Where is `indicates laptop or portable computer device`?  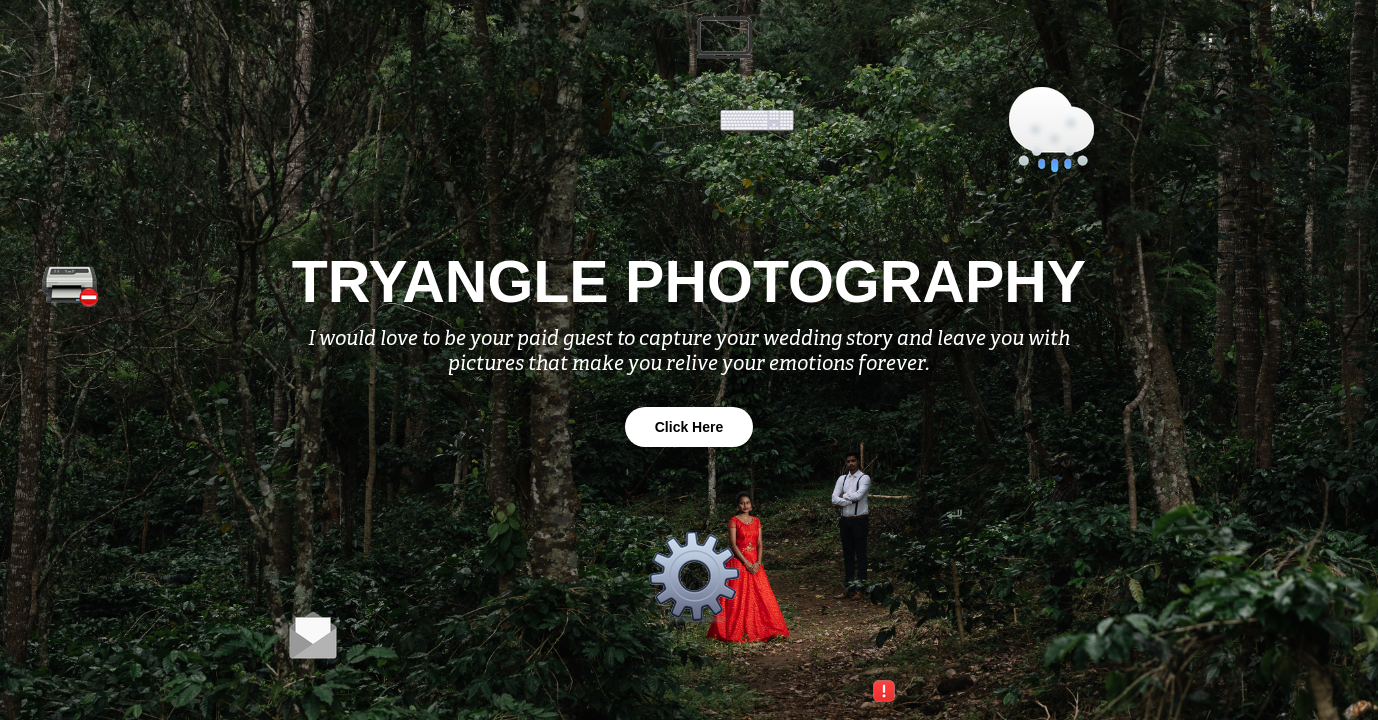
indicates laptop or portable computer device is located at coordinates (724, 37).